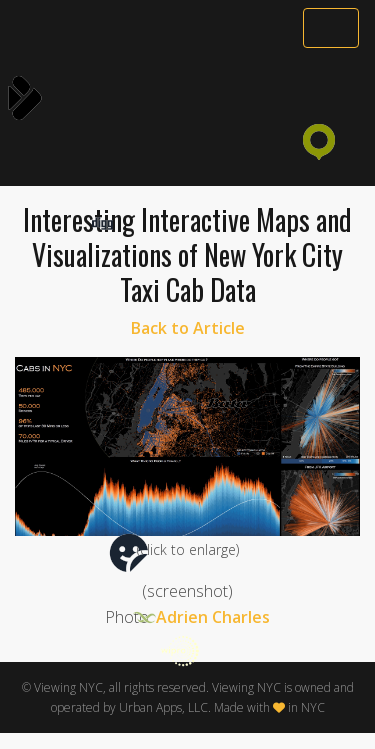 The height and width of the screenshot is (749, 375). I want to click on open OsmAnd navigation app, so click(319, 142).